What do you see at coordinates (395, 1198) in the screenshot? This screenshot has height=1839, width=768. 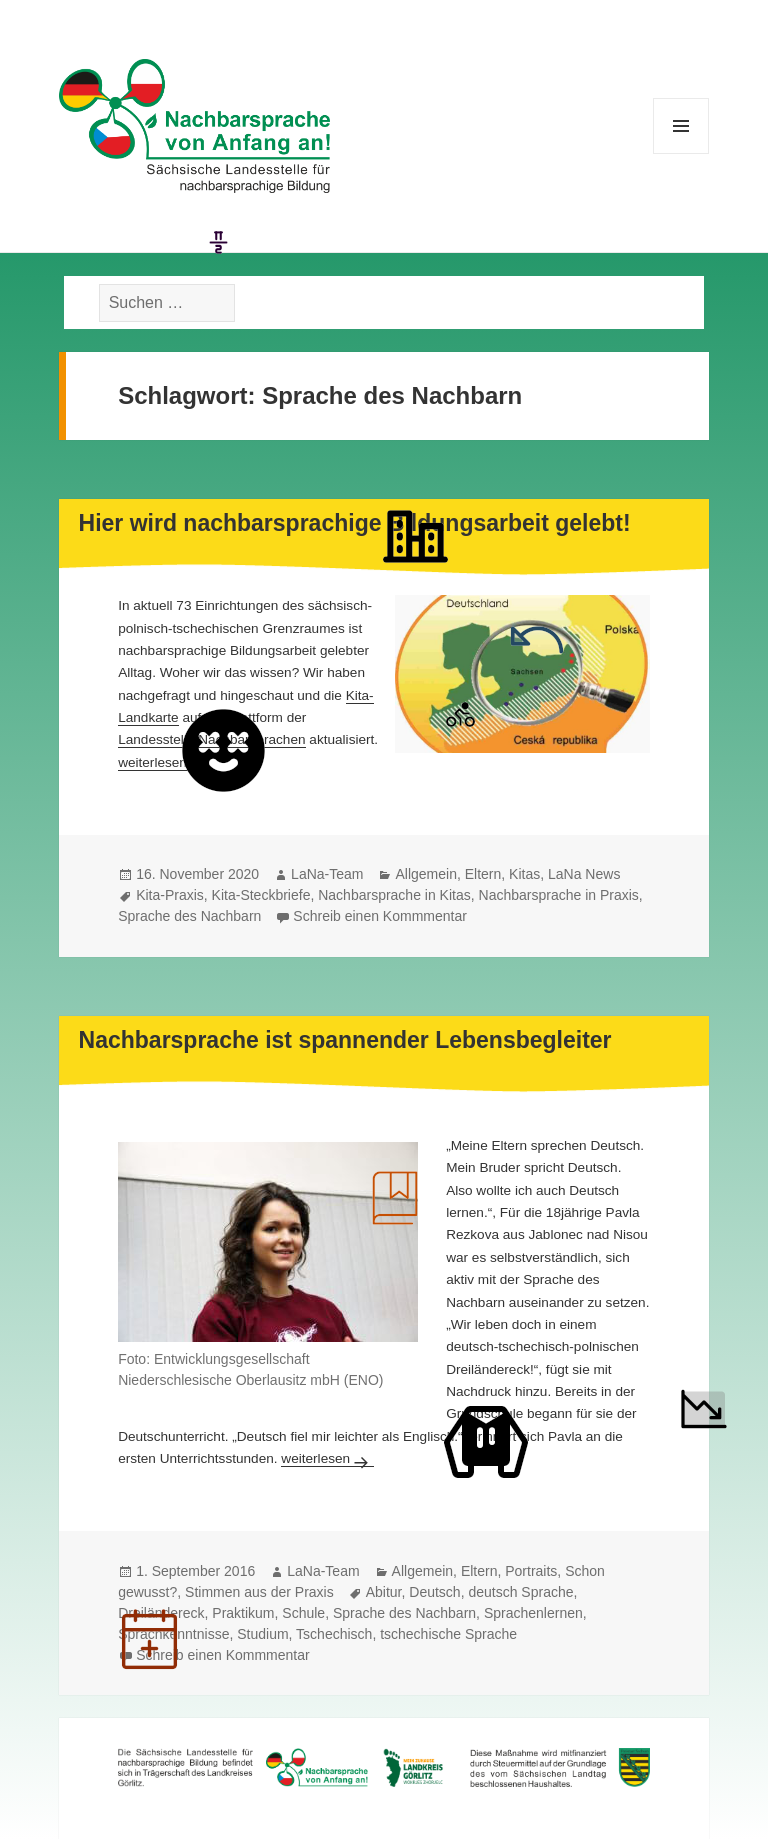 I see `access your bookmarked reading list` at bounding box center [395, 1198].